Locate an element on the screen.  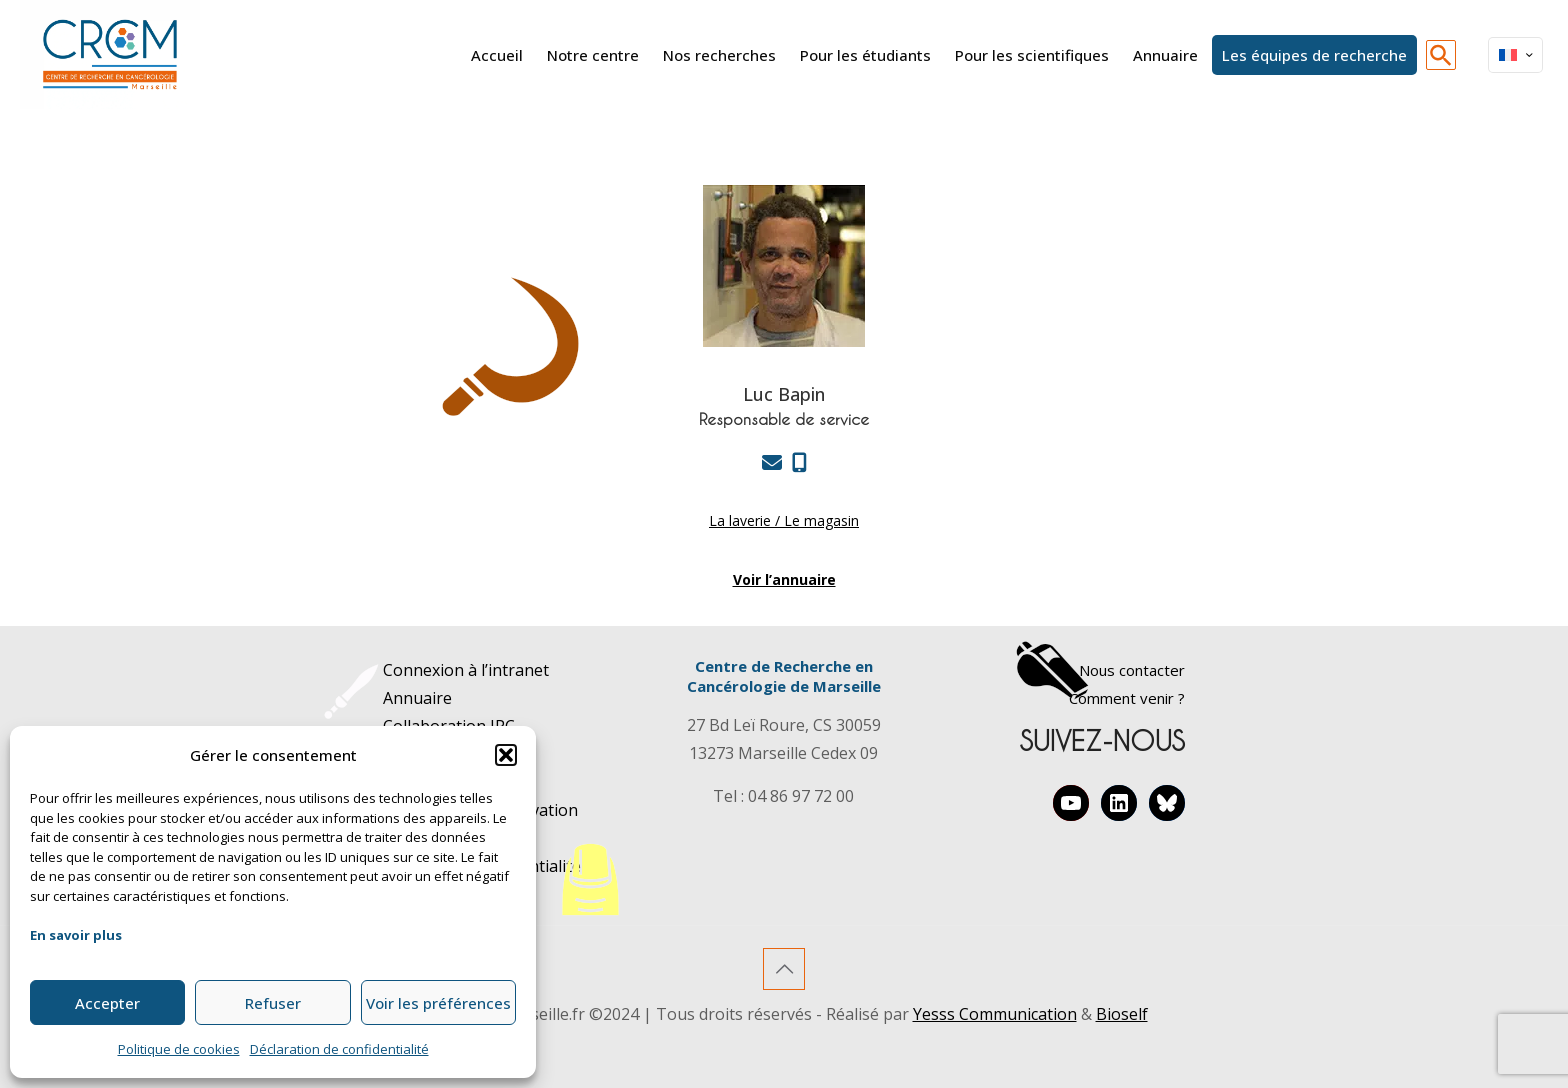
select nail art or manicure options is located at coordinates (590, 879).